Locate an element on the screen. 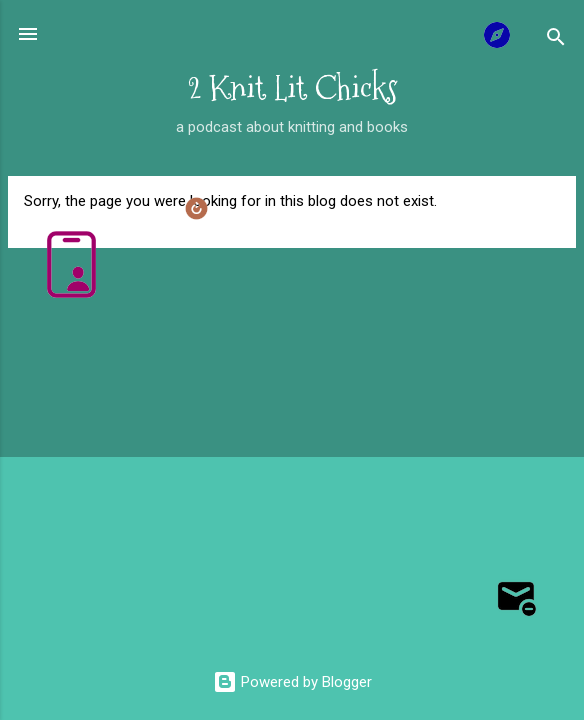 The image size is (584, 720). unsubscribe from email notifications is located at coordinates (516, 600).